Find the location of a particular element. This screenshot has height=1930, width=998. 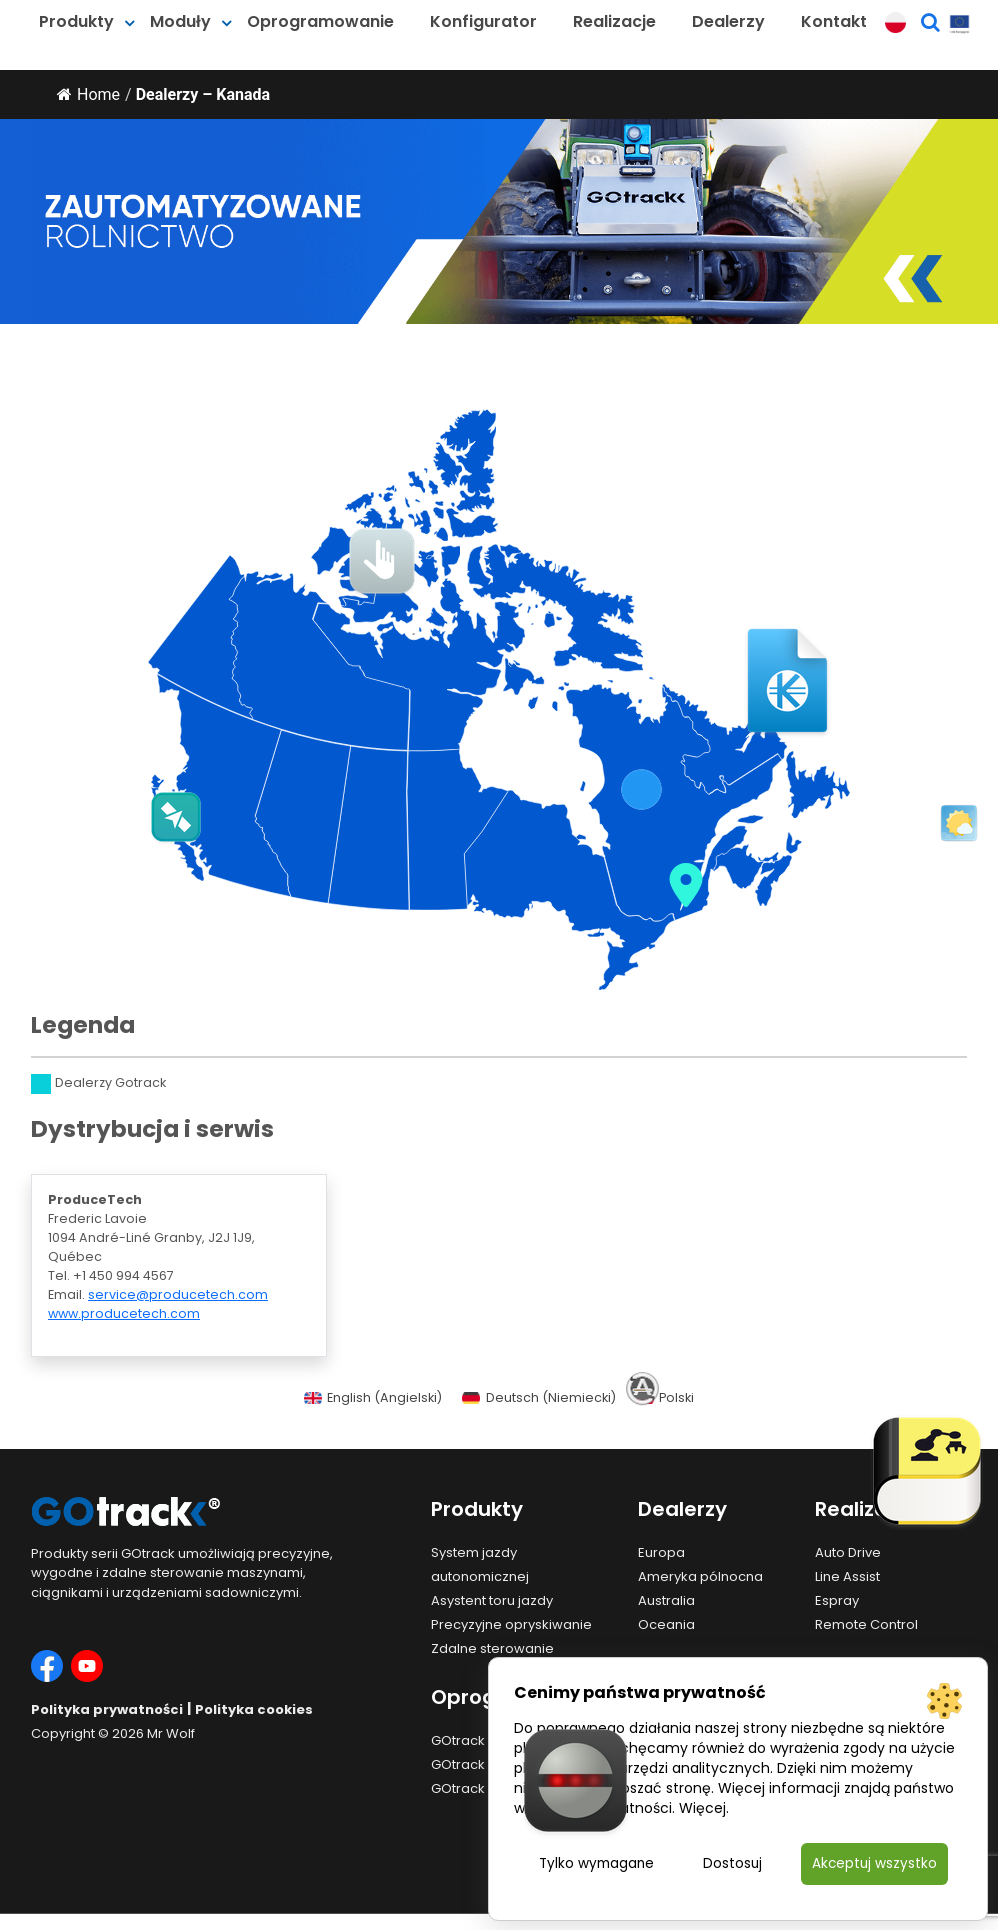

open the manuals app is located at coordinates (927, 1471).